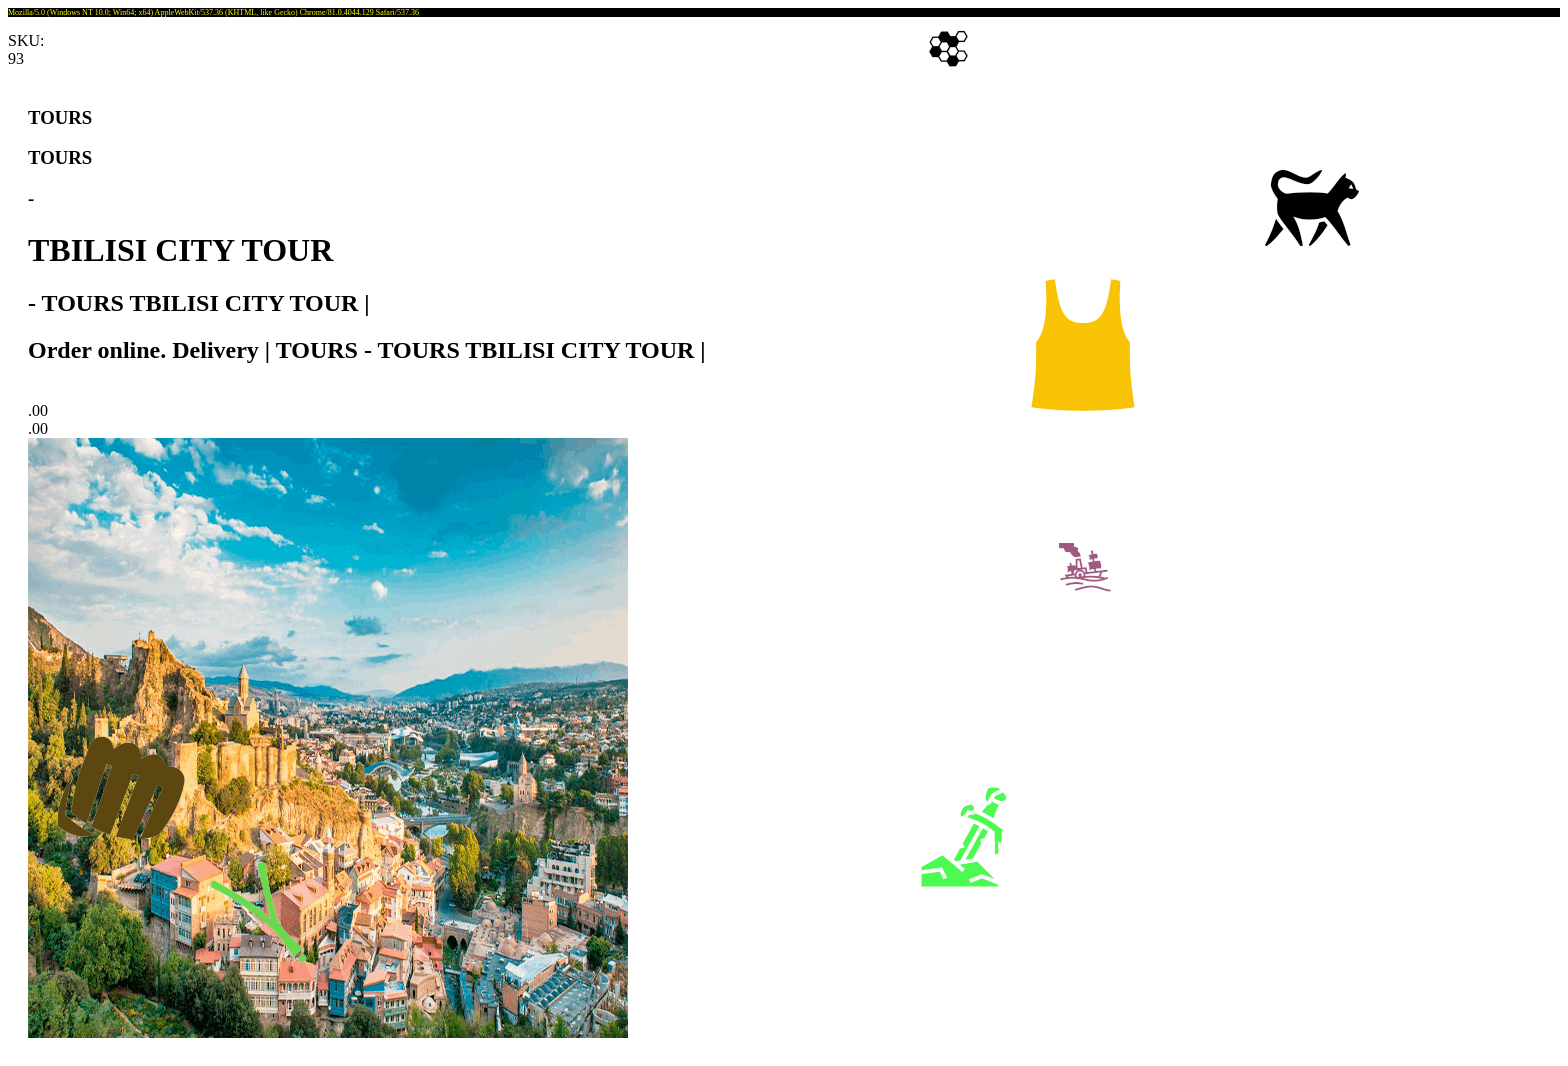 The height and width of the screenshot is (1066, 1568). Describe the element at coordinates (1312, 208) in the screenshot. I see `indicates a cat or pet-related category` at that location.